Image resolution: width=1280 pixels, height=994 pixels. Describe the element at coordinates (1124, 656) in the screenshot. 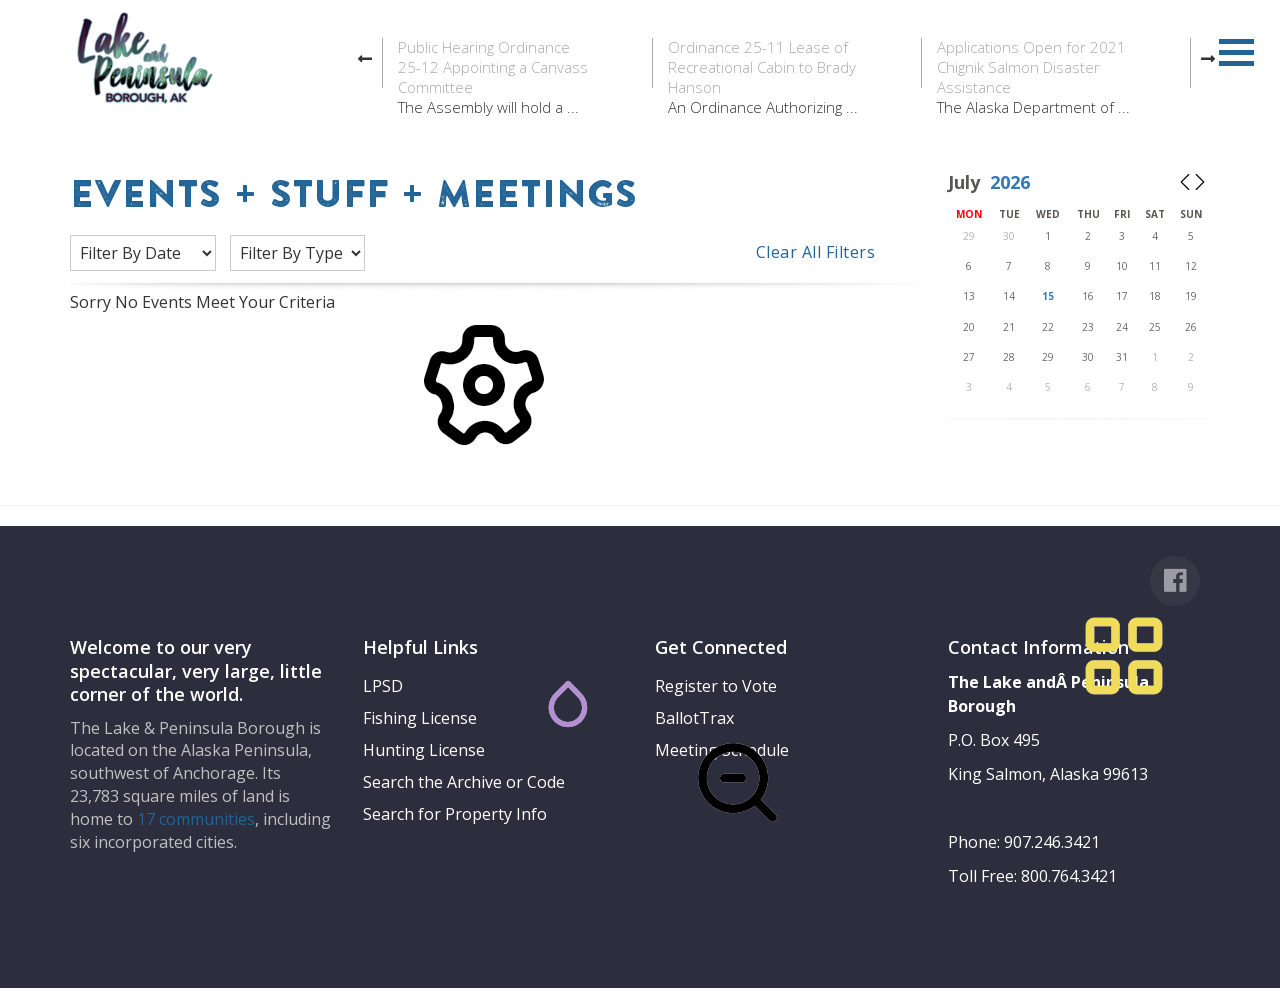

I see `view items in grid layout` at that location.